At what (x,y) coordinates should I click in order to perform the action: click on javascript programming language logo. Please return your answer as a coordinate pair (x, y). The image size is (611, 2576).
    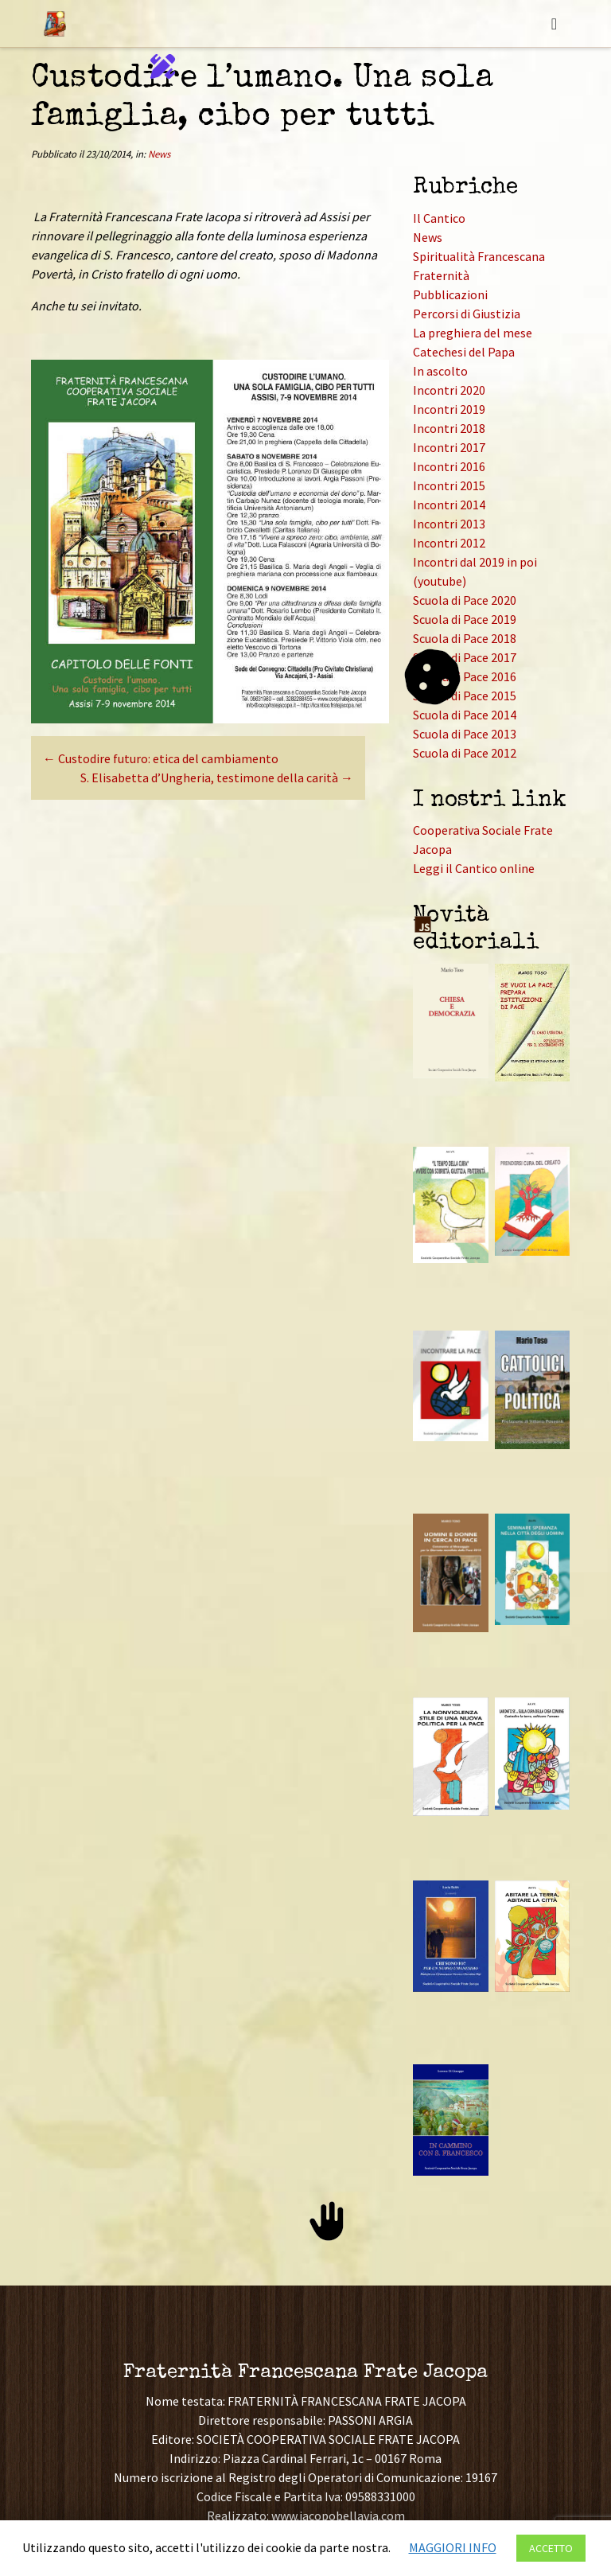
    Looking at the image, I should click on (422, 924).